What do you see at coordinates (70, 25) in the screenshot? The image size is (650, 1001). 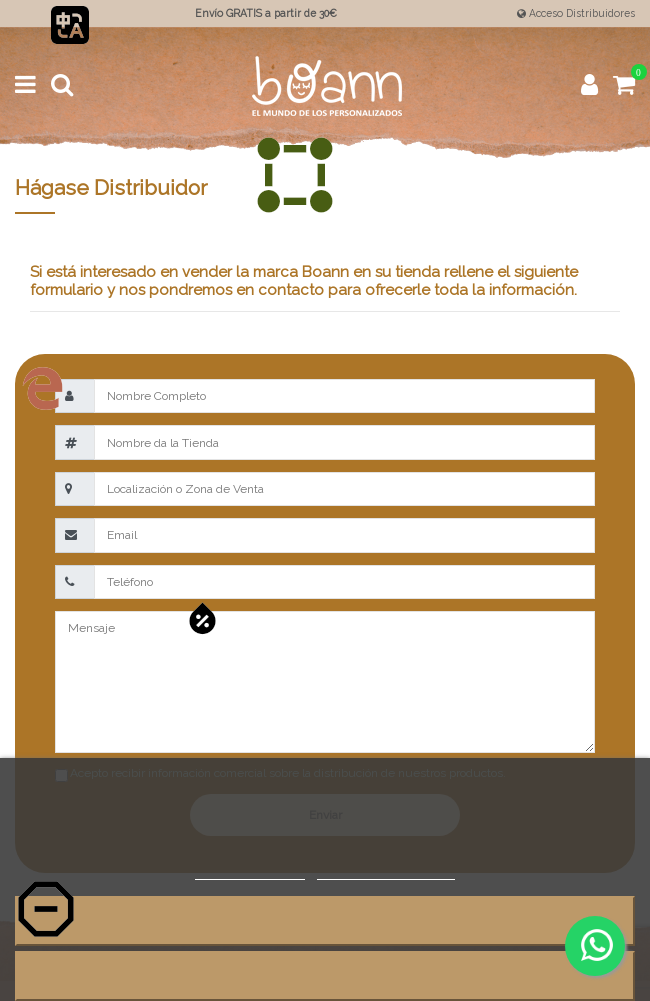 I see `open immersive translate extension` at bounding box center [70, 25].